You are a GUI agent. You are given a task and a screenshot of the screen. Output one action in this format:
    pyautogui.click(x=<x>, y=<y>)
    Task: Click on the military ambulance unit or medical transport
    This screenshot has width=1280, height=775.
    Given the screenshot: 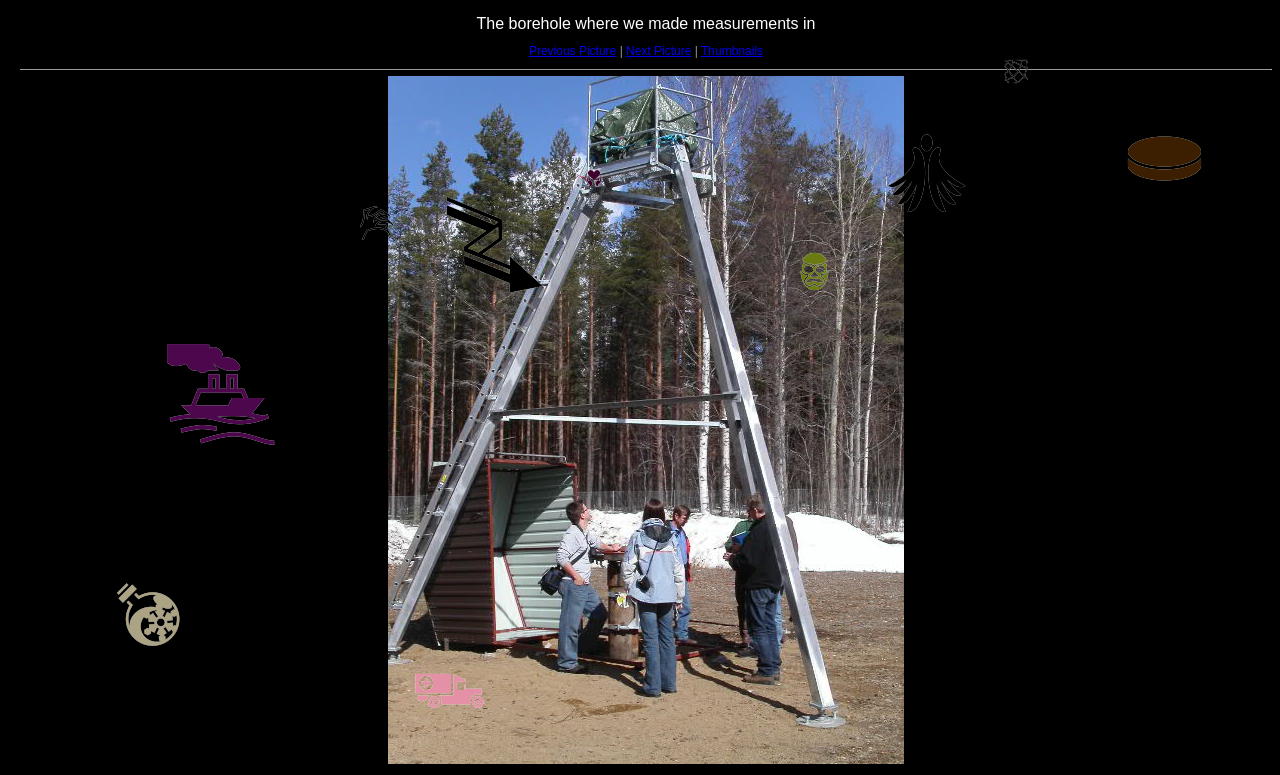 What is the action you would take?
    pyautogui.click(x=449, y=690)
    